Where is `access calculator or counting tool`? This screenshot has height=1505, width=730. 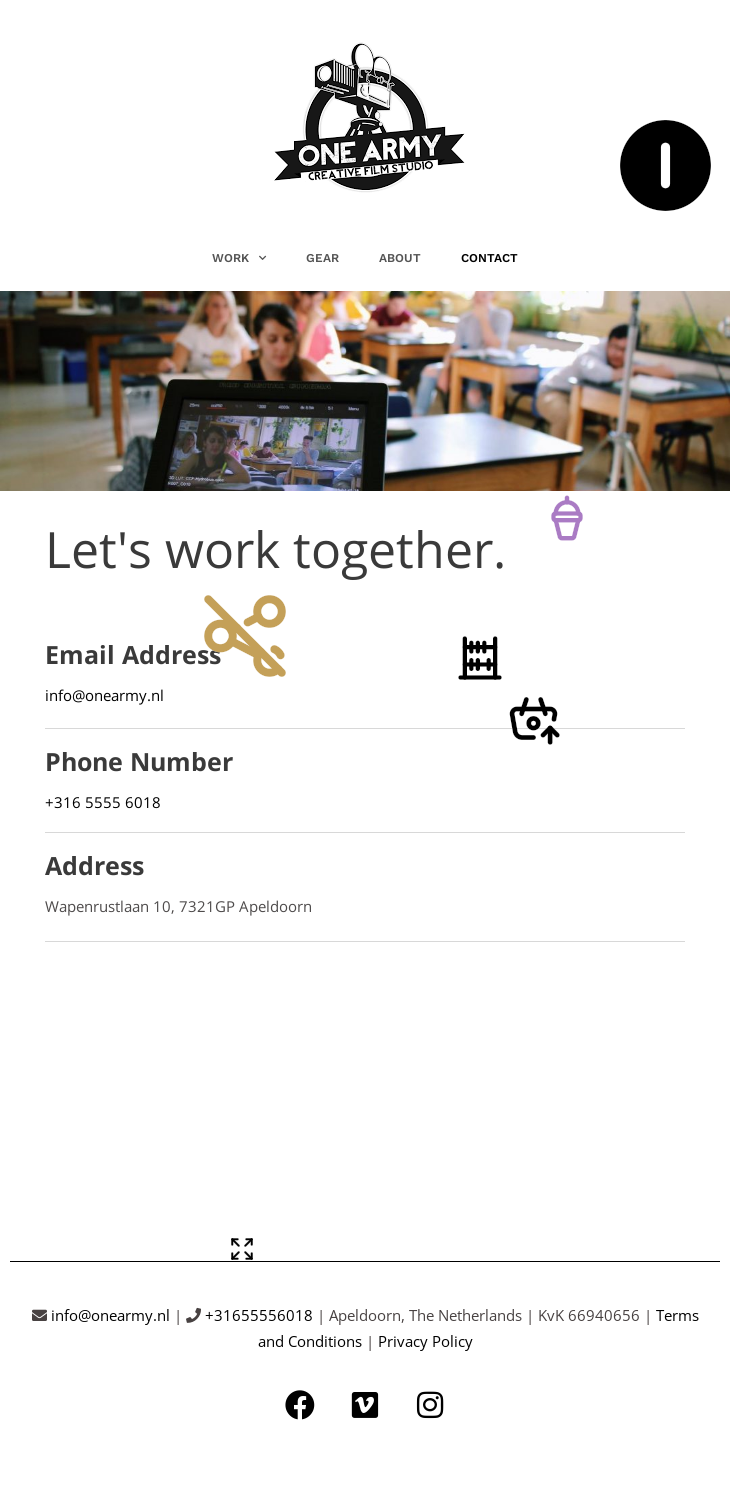 access calculator or counting tool is located at coordinates (480, 658).